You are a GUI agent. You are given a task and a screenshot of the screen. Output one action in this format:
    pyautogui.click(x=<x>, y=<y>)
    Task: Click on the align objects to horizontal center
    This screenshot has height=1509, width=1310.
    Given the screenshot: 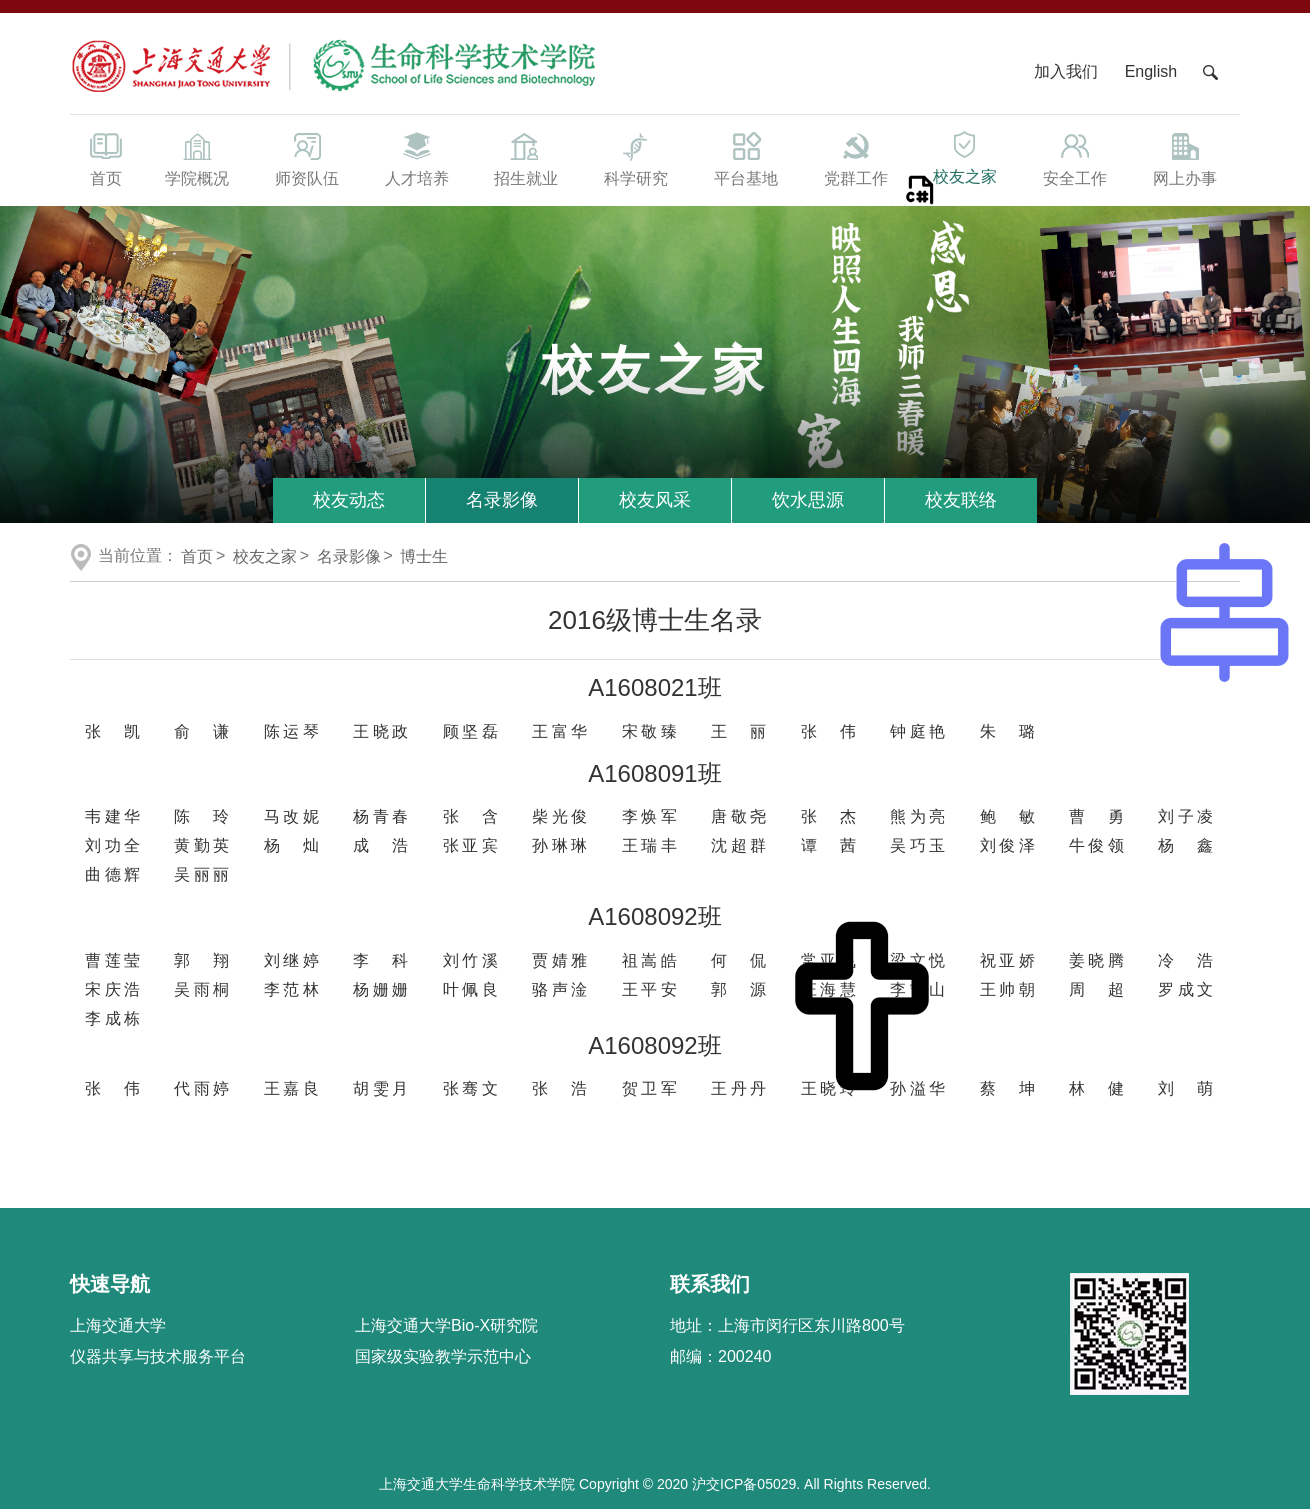 What is the action you would take?
    pyautogui.click(x=1224, y=612)
    